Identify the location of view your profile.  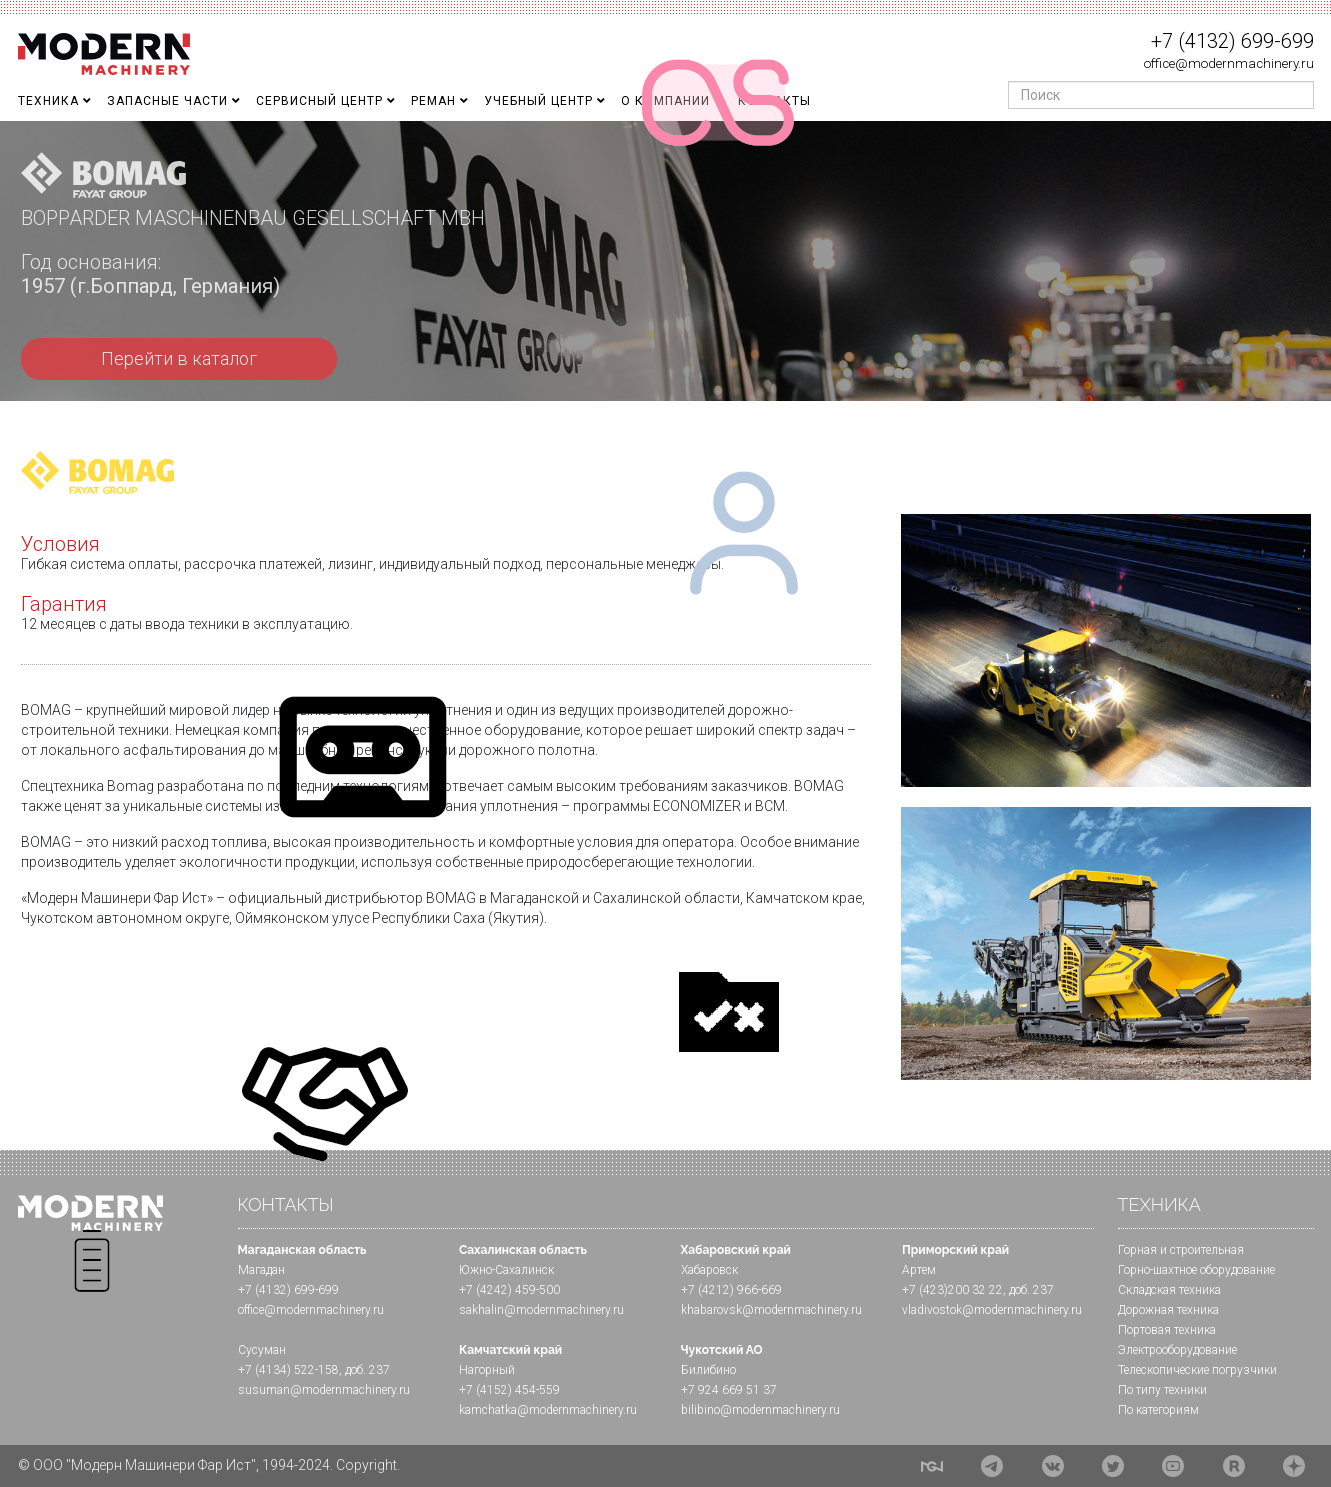
(744, 533).